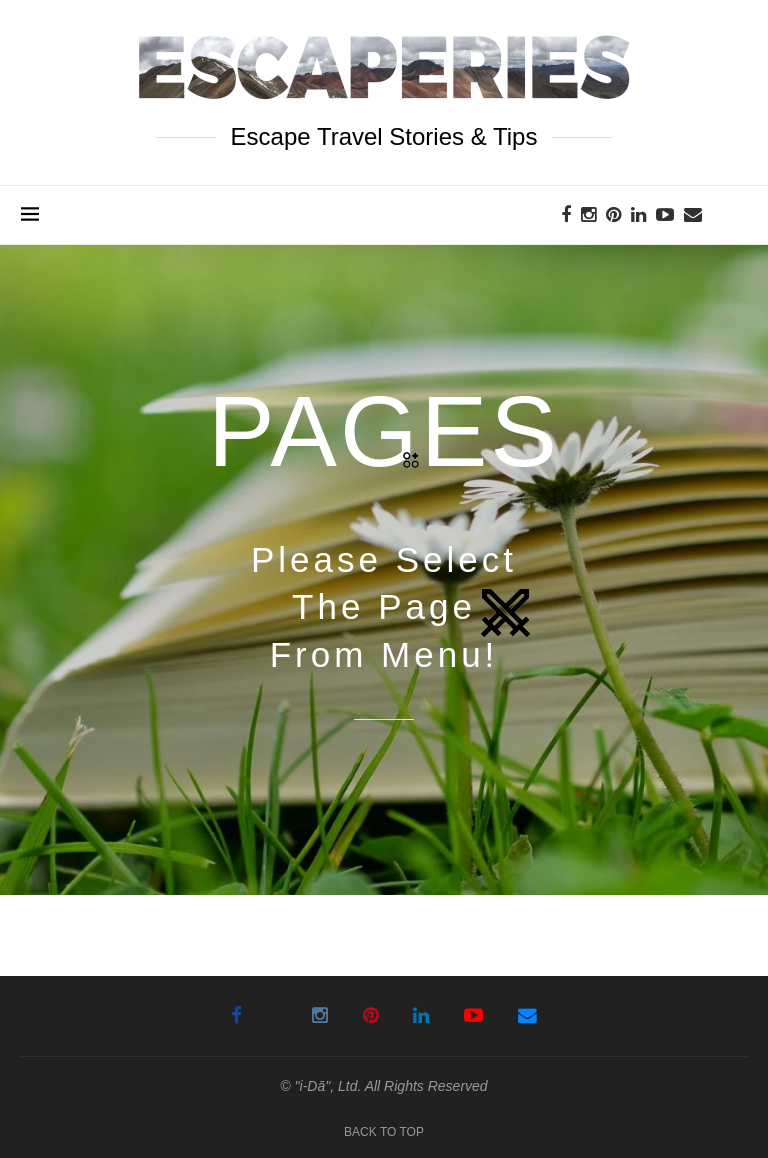  What do you see at coordinates (411, 460) in the screenshot?
I see `access AI-powered apps` at bounding box center [411, 460].